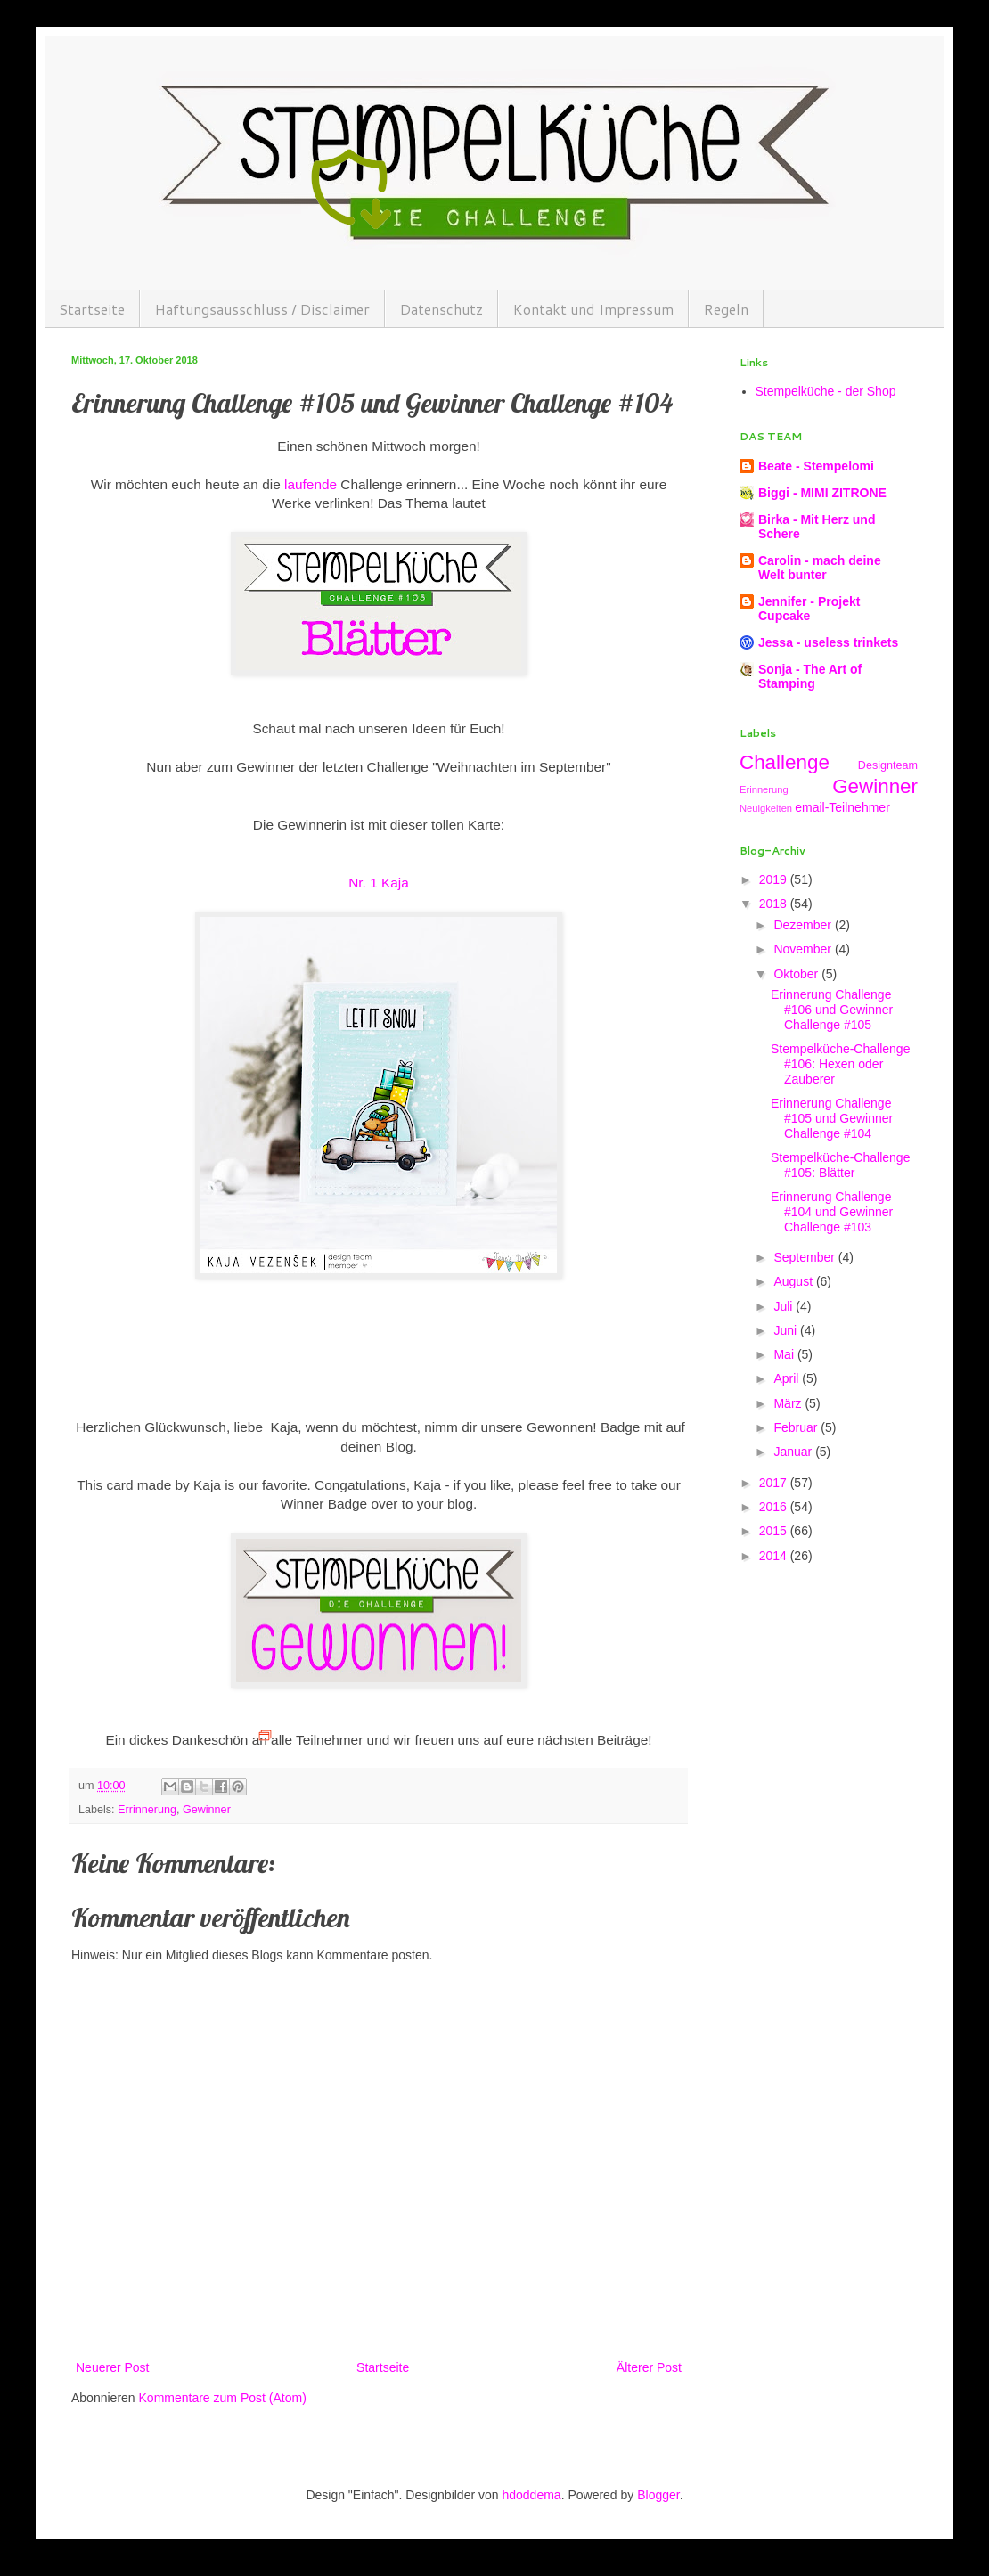 The image size is (989, 2576). What do you see at coordinates (349, 187) in the screenshot?
I see `security level decreased` at bounding box center [349, 187].